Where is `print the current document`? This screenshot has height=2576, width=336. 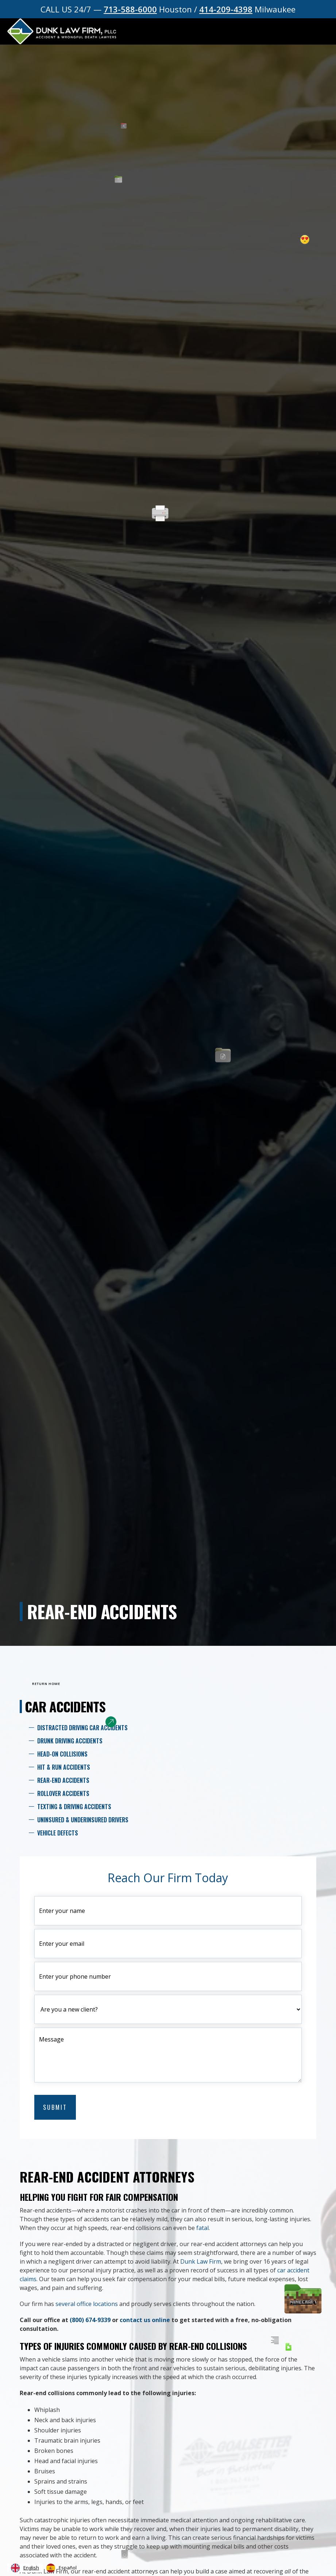 print the current document is located at coordinates (160, 513).